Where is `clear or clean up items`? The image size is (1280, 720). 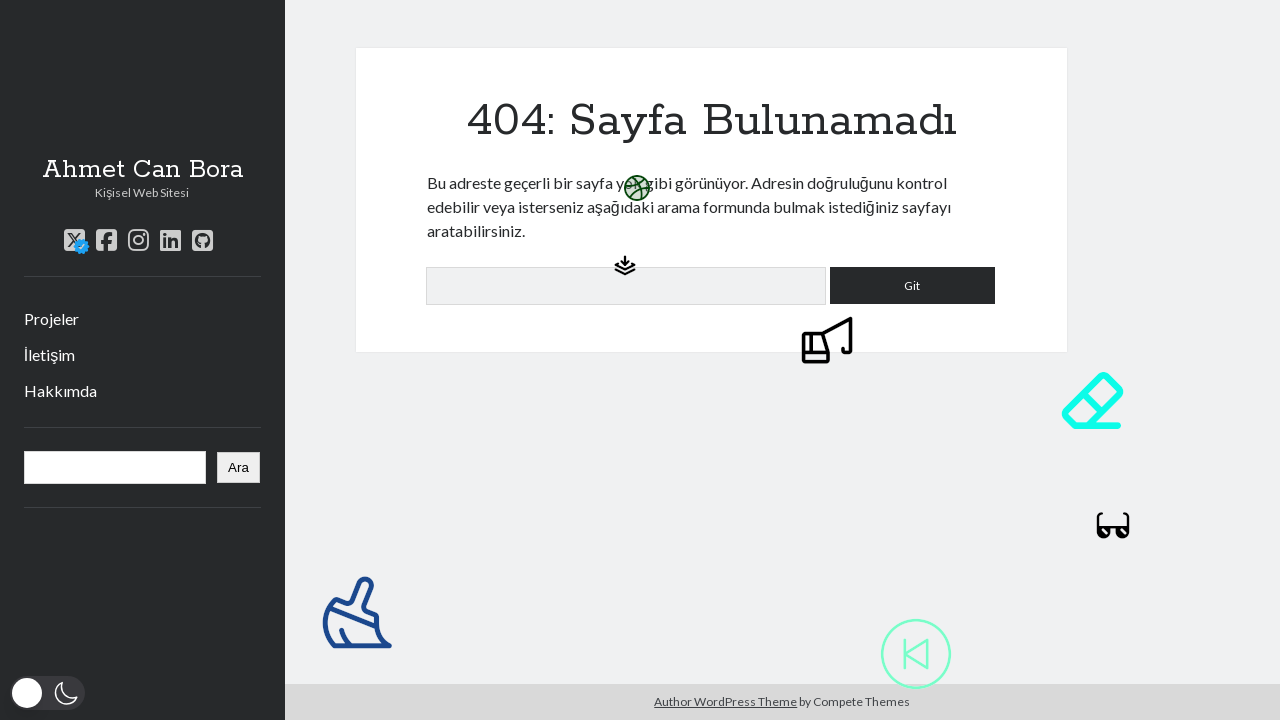
clear or clean up items is located at coordinates (356, 615).